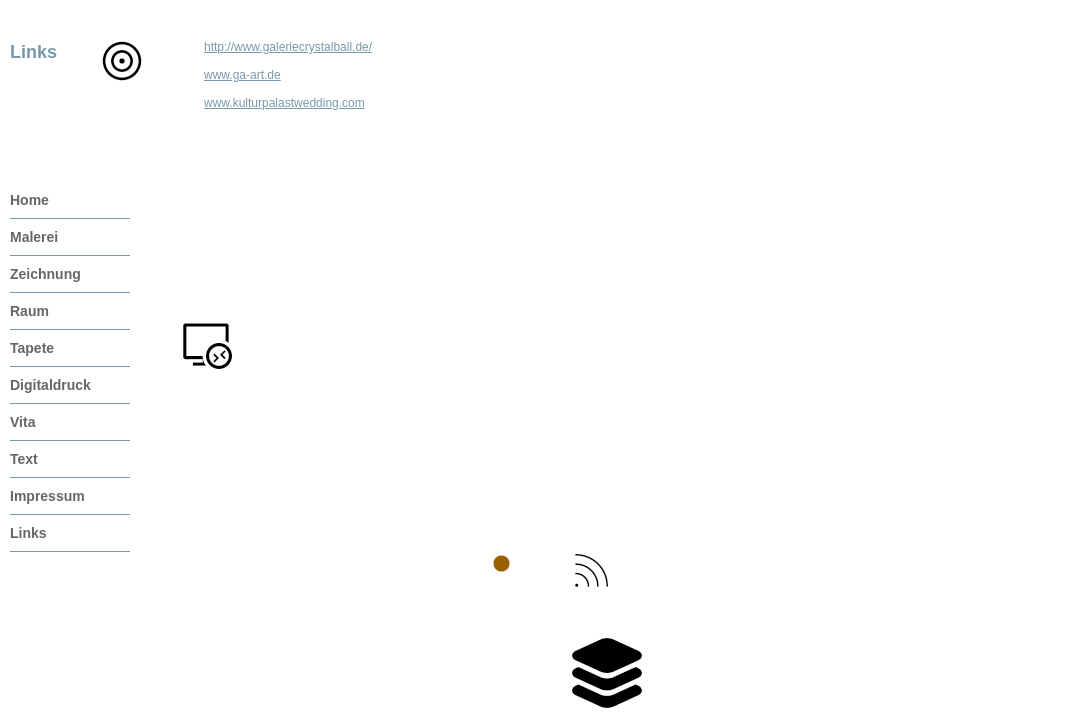  I want to click on indicates an unread notification or new item, so click(501, 563).